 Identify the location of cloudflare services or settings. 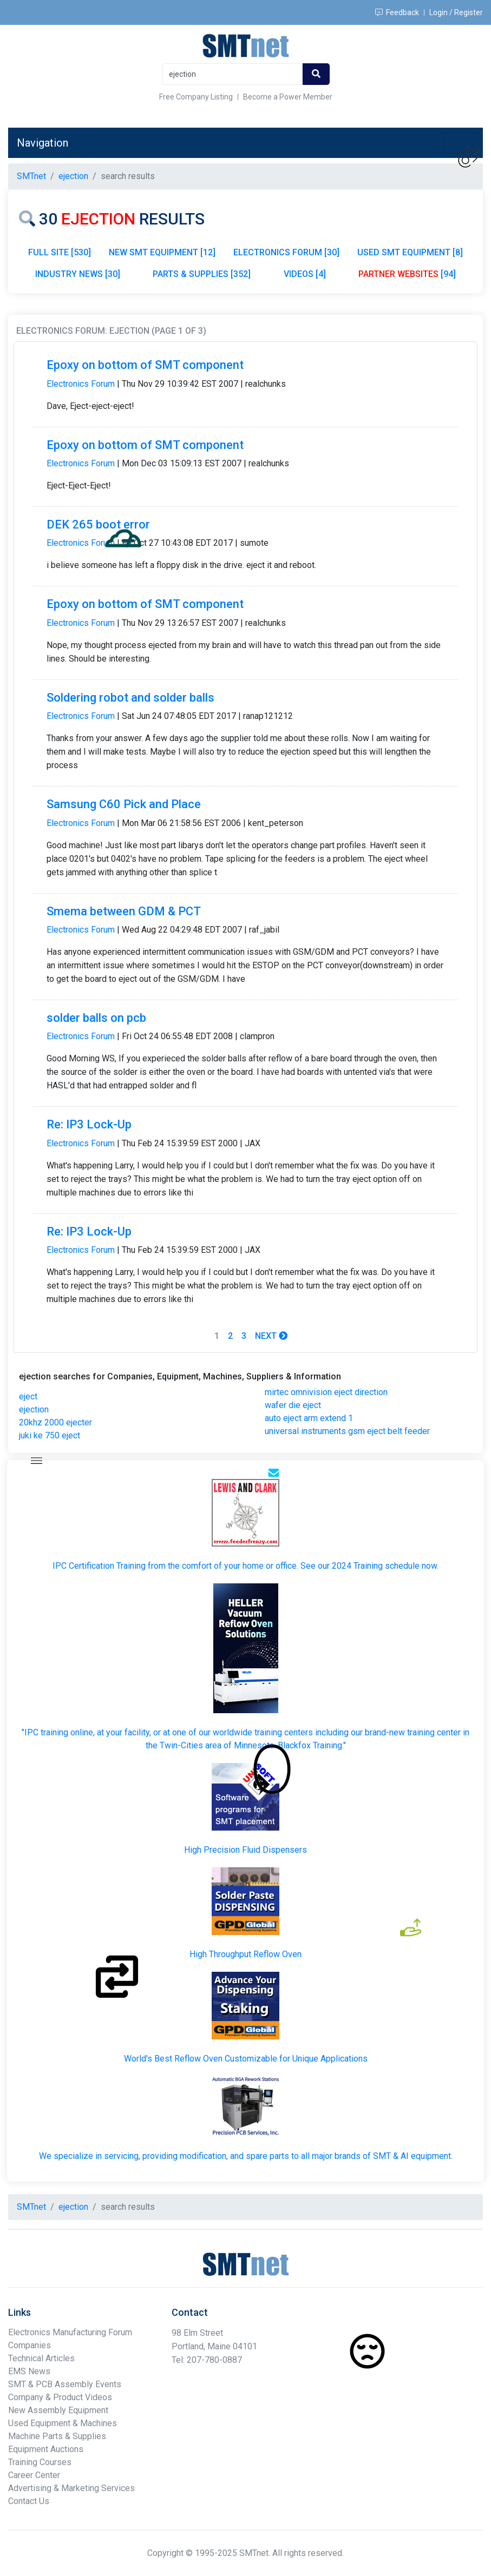
(123, 539).